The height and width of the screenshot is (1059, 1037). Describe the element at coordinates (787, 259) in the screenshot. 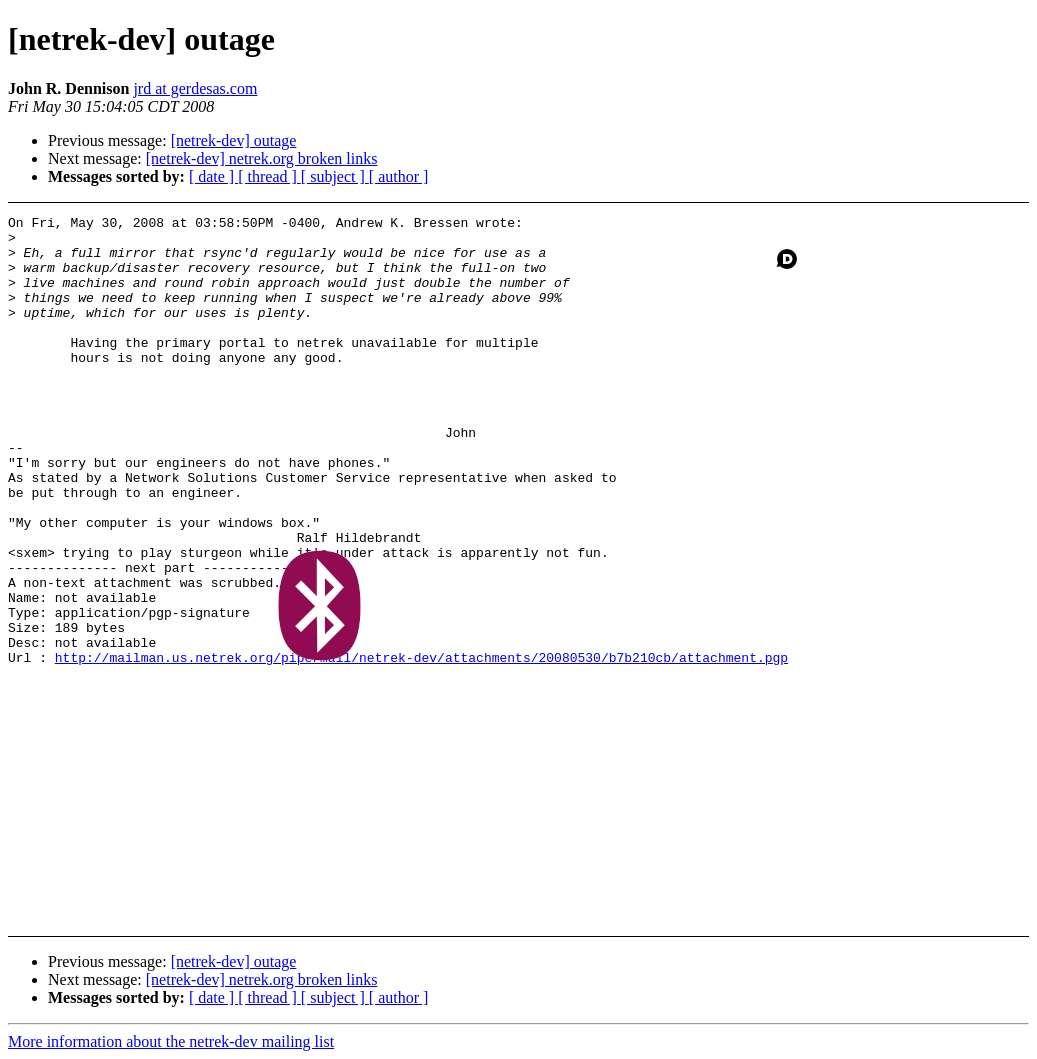

I see `open Disqus comments section` at that location.